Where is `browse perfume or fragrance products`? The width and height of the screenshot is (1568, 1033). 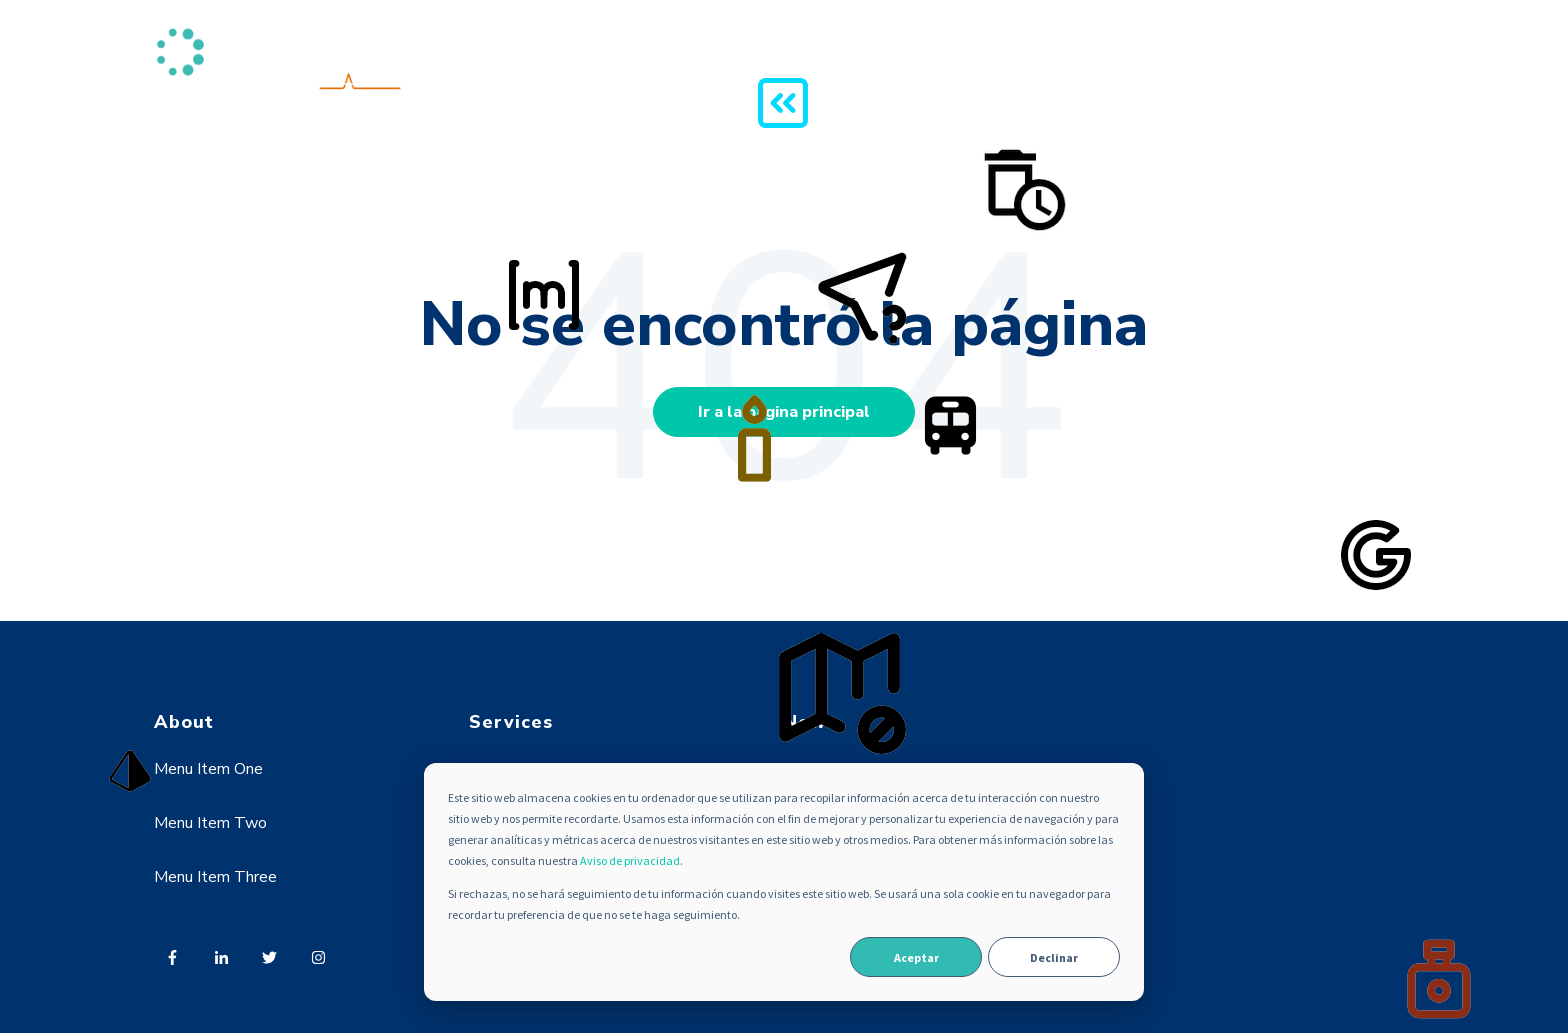
browse perfume or fragrance products is located at coordinates (1439, 979).